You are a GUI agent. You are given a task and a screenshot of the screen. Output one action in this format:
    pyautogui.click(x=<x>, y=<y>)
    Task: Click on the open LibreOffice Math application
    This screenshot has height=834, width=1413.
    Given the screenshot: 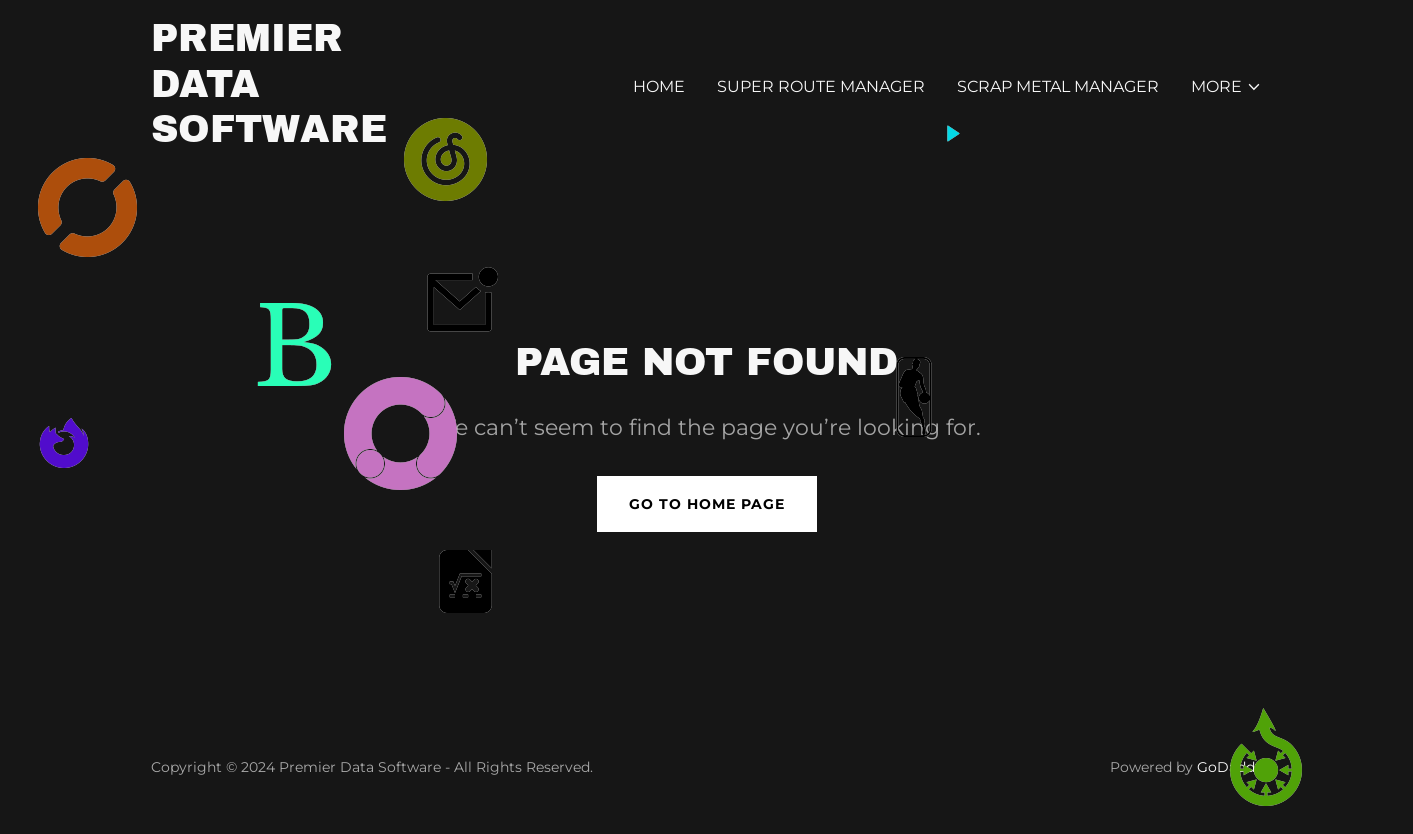 What is the action you would take?
    pyautogui.click(x=465, y=581)
    